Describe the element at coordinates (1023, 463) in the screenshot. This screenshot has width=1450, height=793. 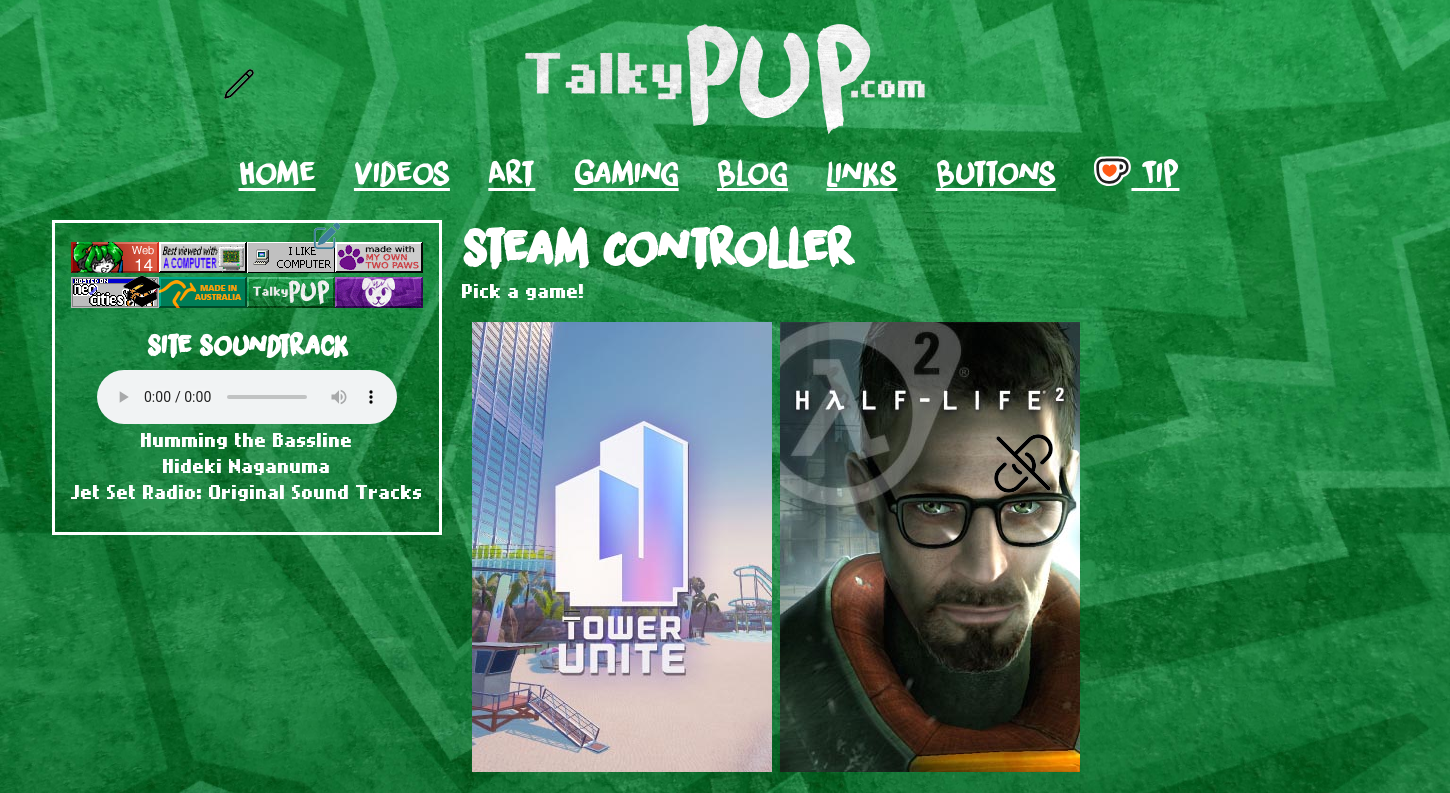
I see `unlink or disconnect a linked item` at that location.